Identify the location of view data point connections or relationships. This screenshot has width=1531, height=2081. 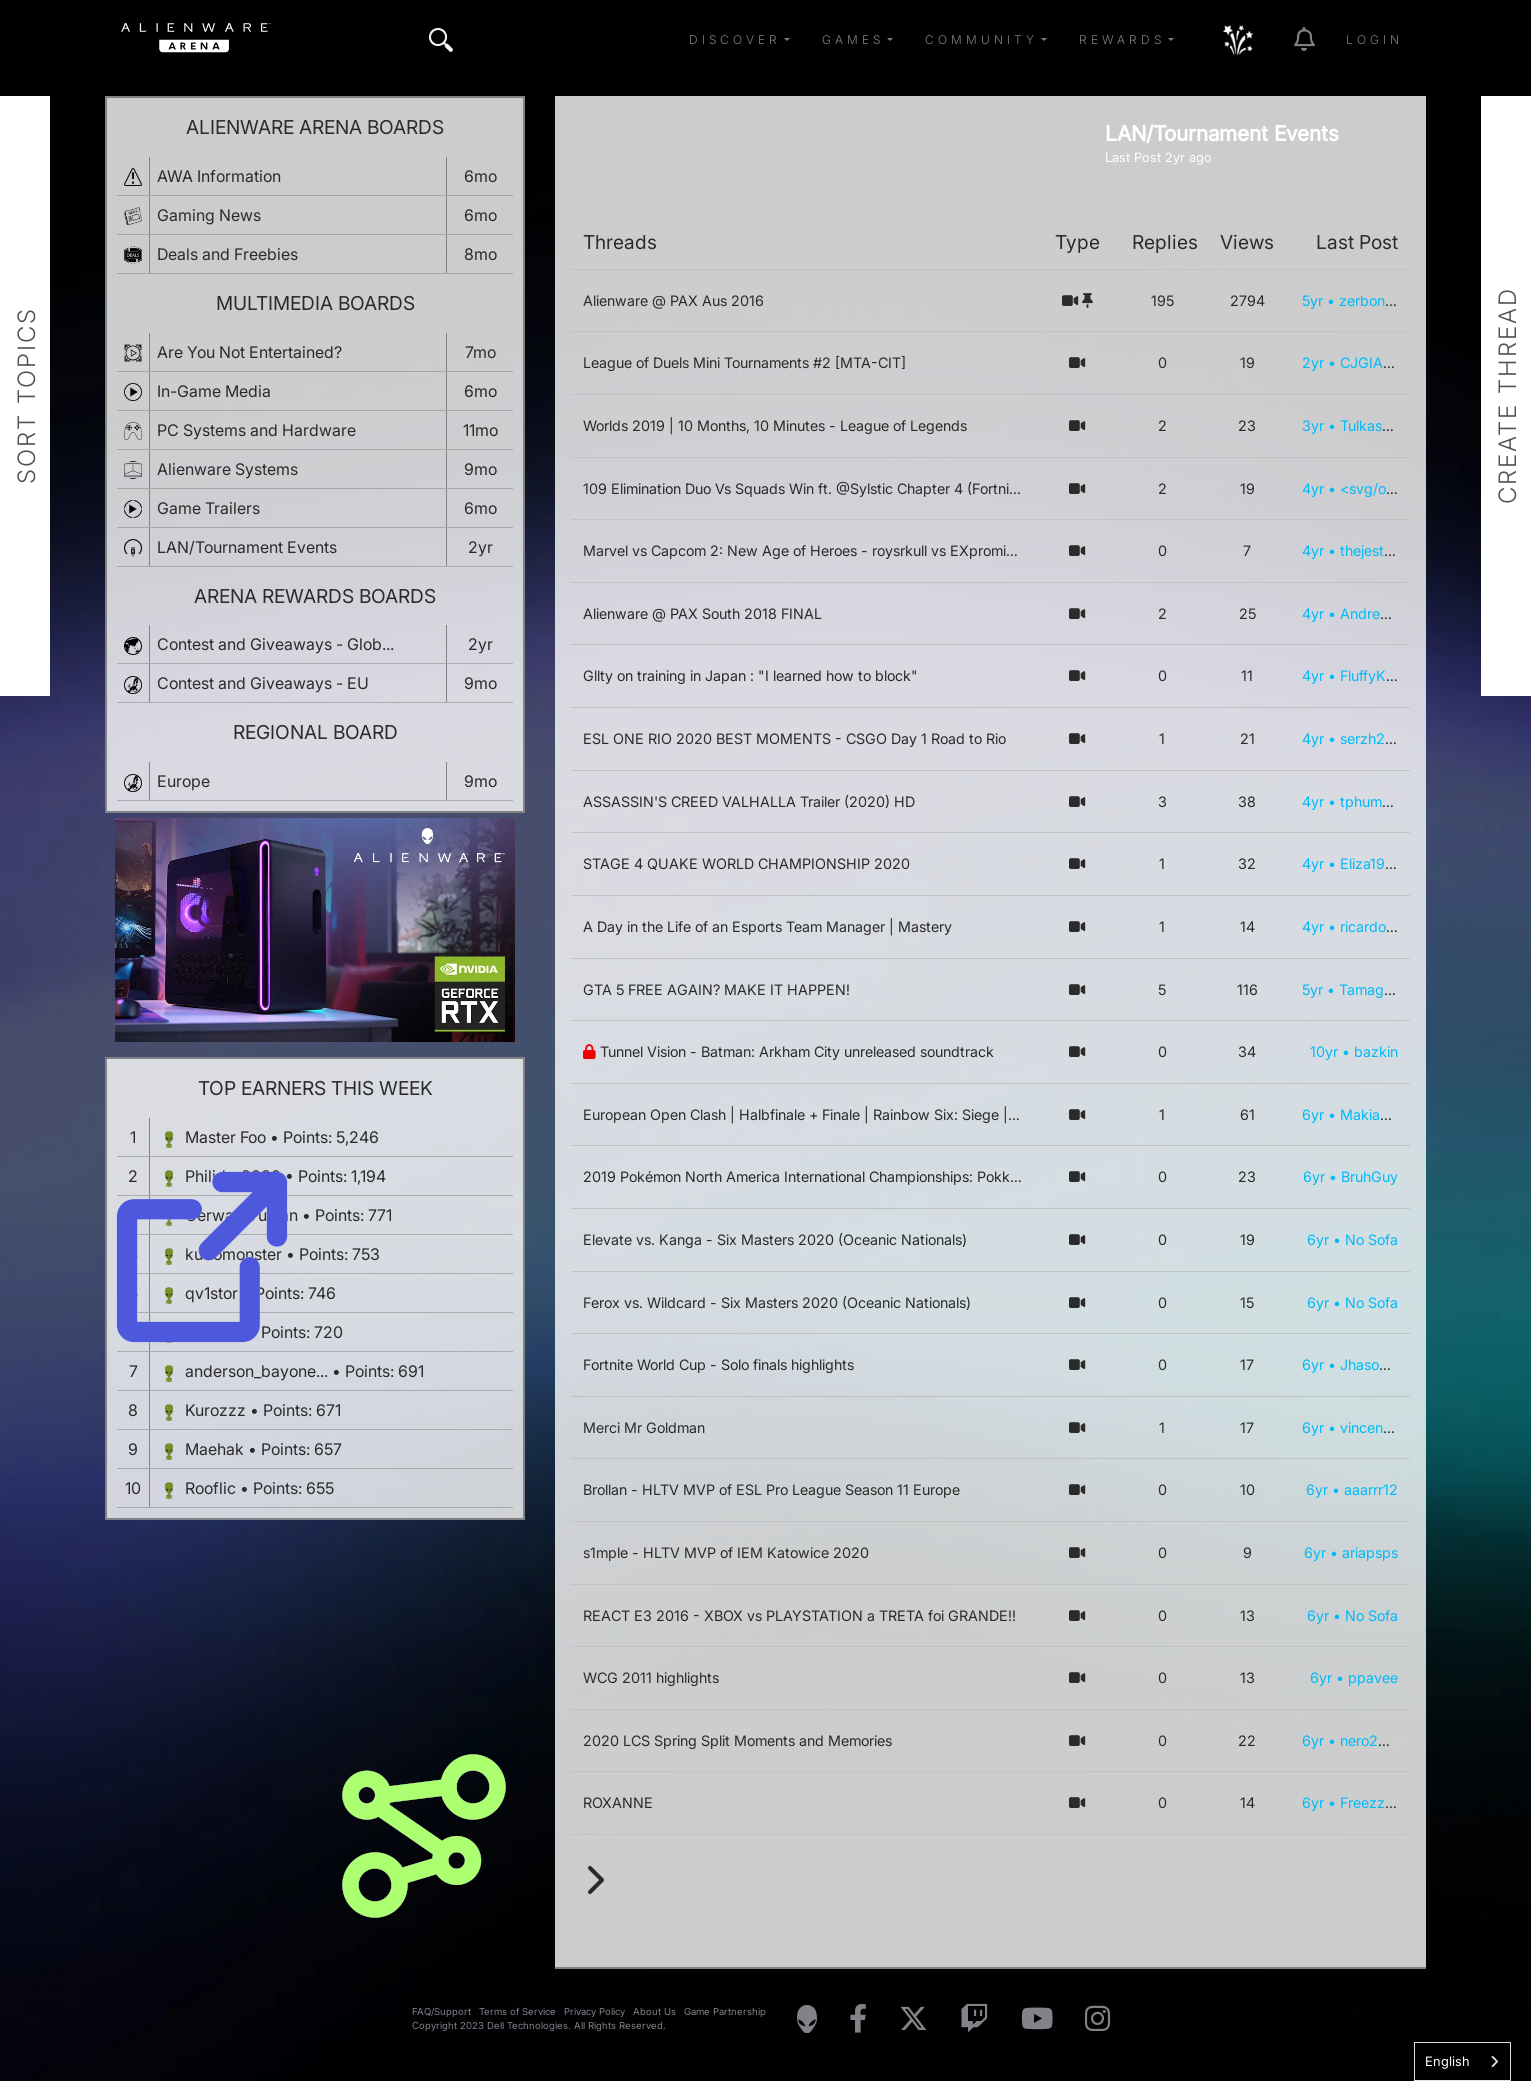
(424, 1836).